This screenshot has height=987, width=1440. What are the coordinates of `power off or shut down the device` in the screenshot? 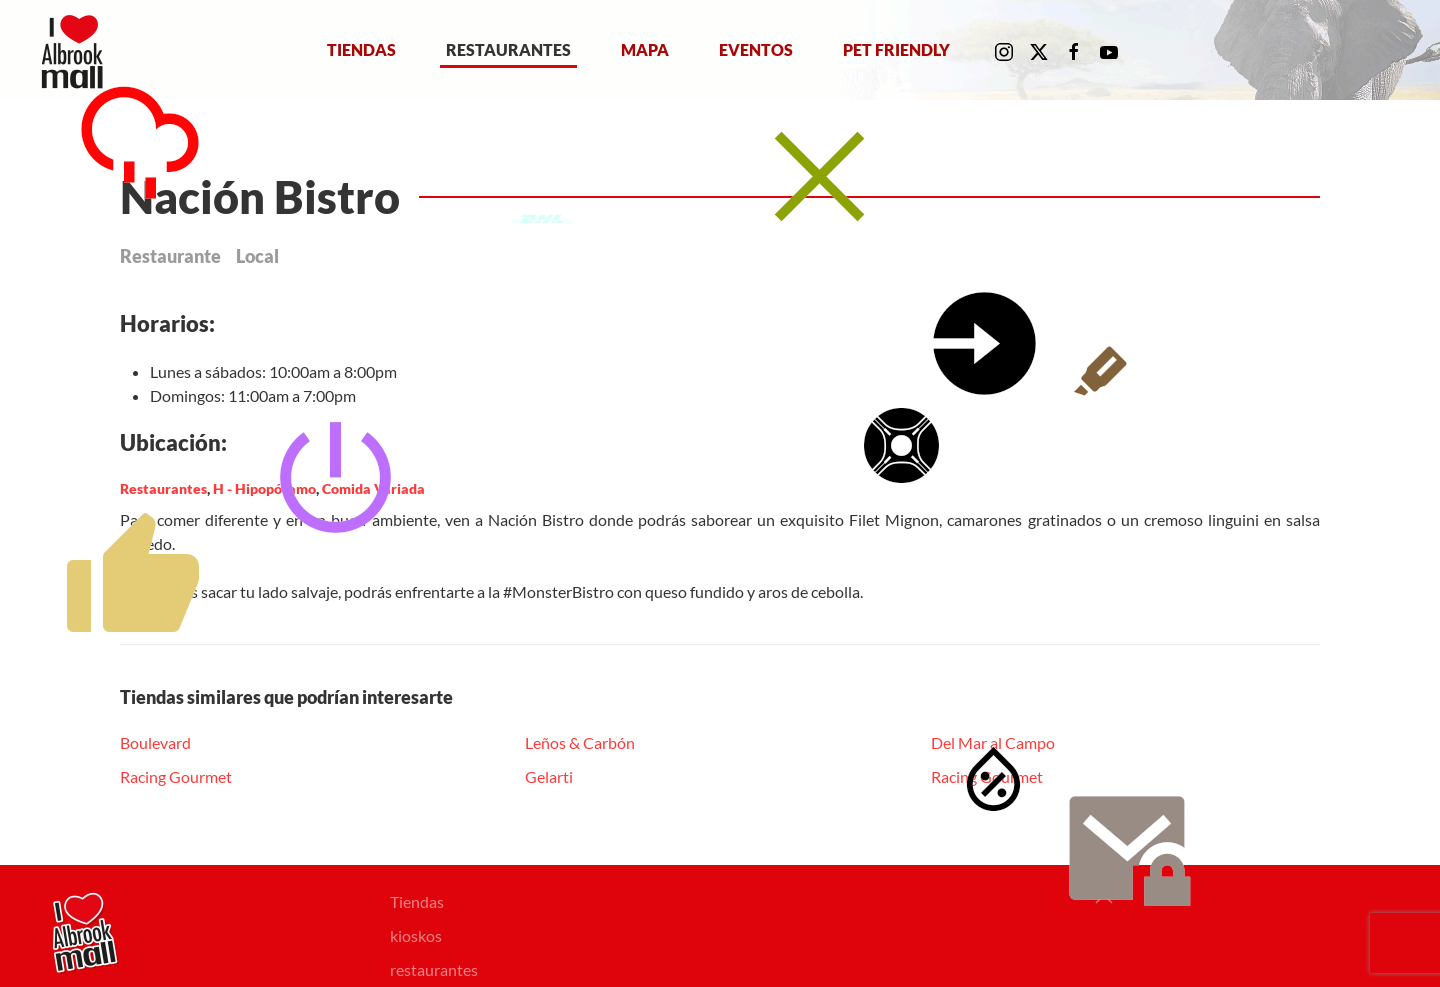 It's located at (335, 477).